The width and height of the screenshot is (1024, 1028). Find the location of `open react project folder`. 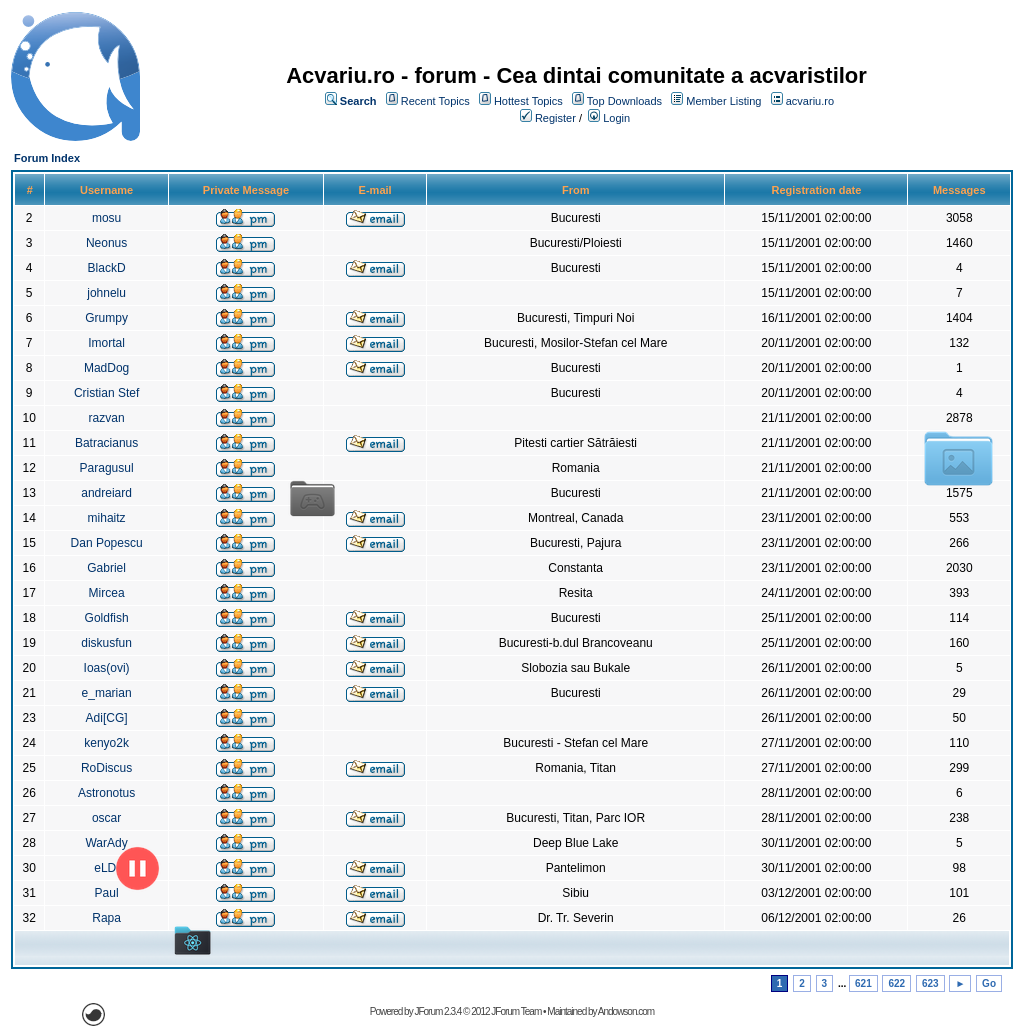

open react project folder is located at coordinates (192, 941).